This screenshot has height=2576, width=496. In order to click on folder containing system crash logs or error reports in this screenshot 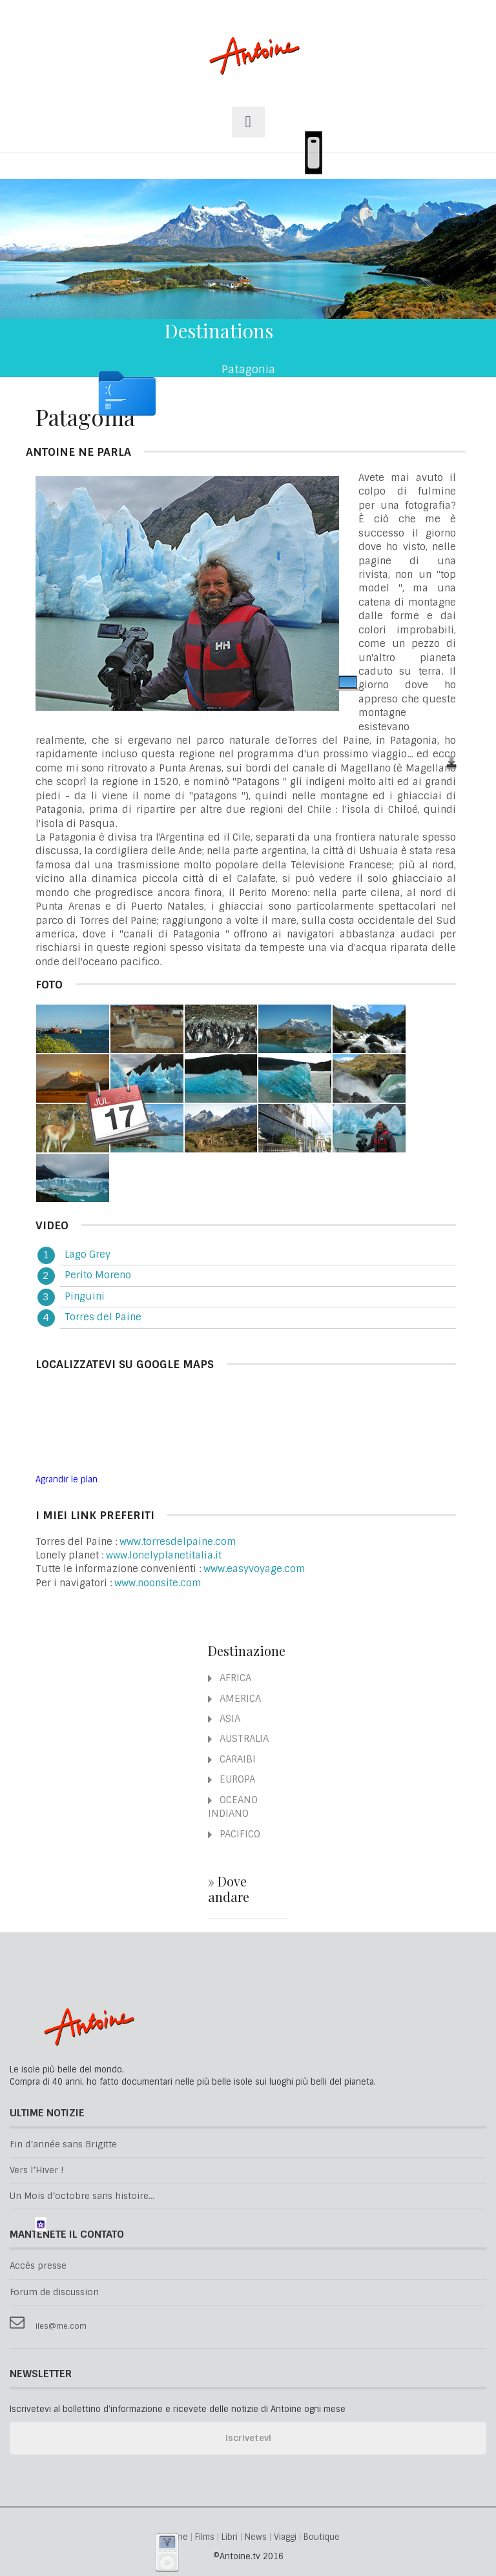, I will do `click(127, 394)`.